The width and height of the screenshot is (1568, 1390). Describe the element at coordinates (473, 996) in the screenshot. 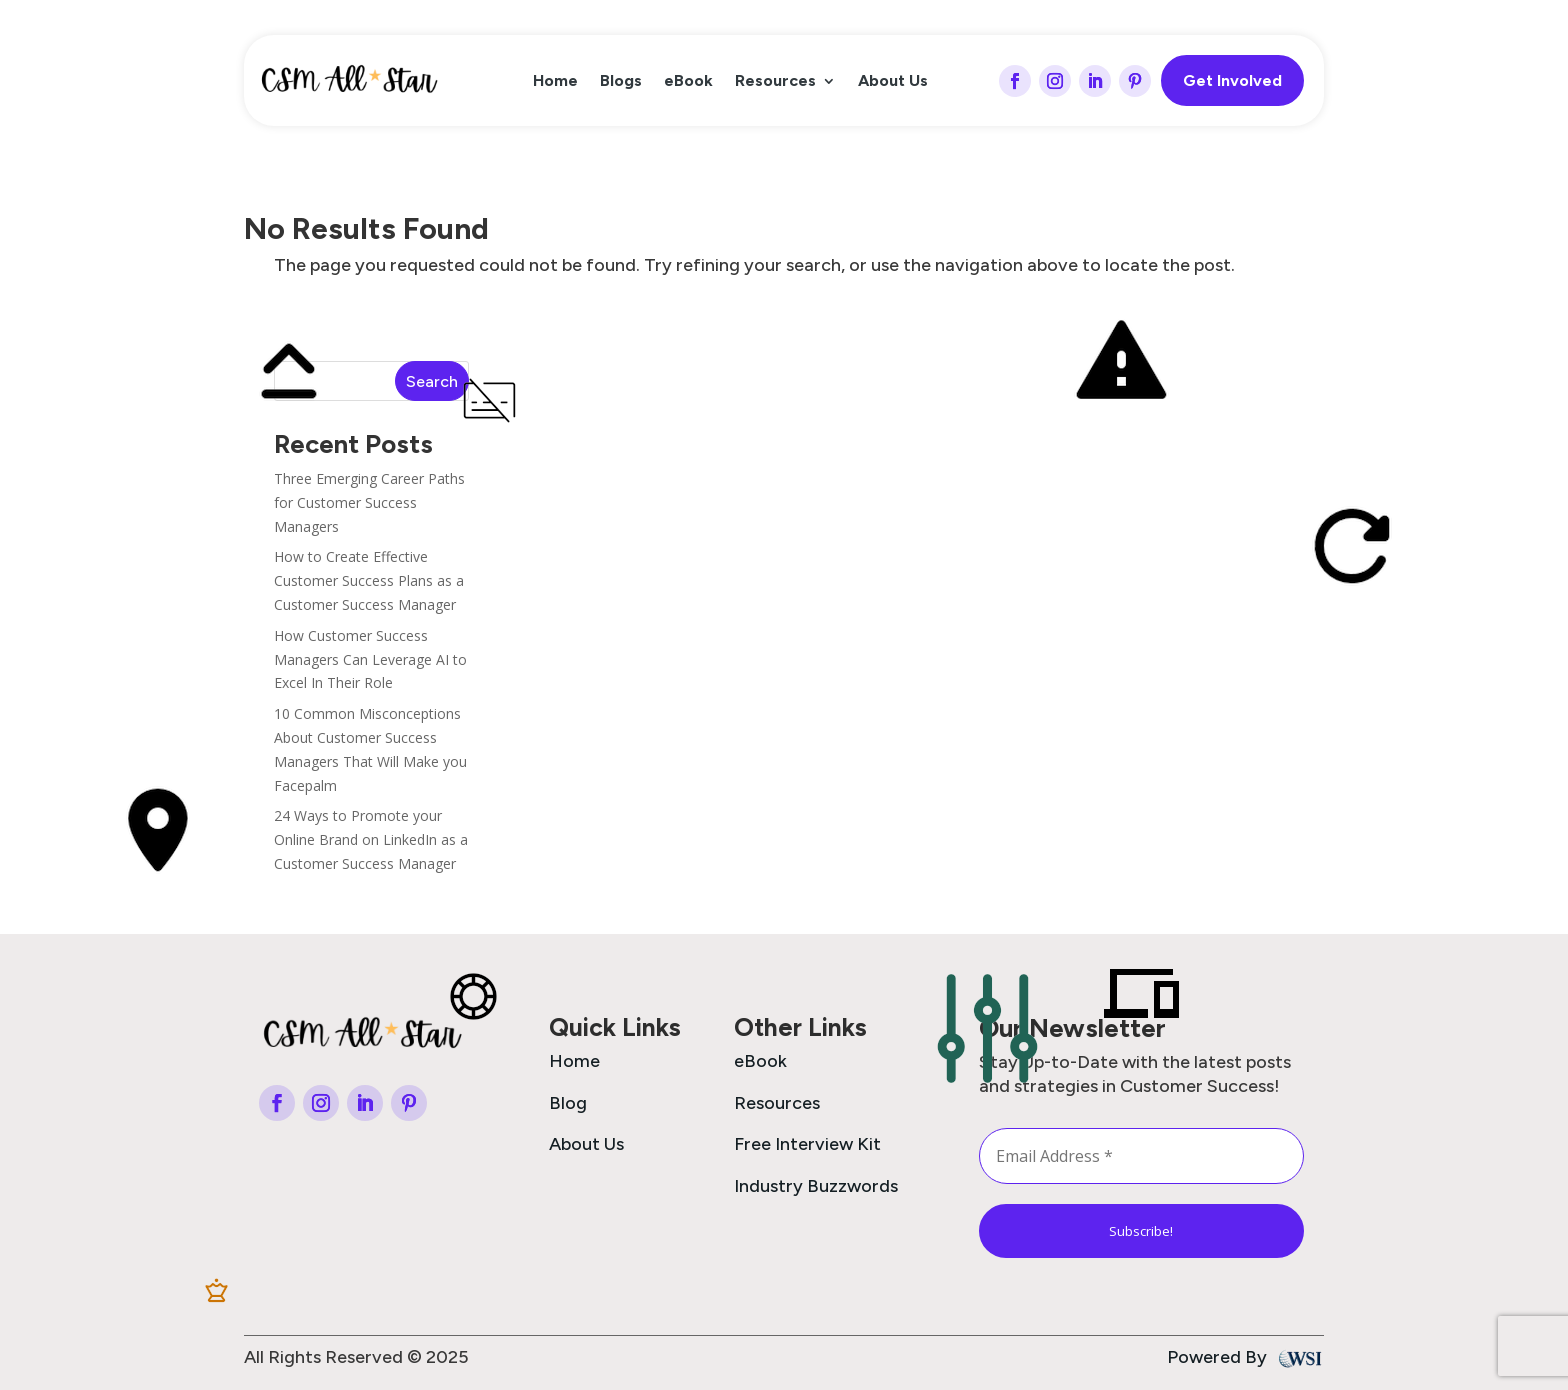

I see `access casino or gambling features` at that location.